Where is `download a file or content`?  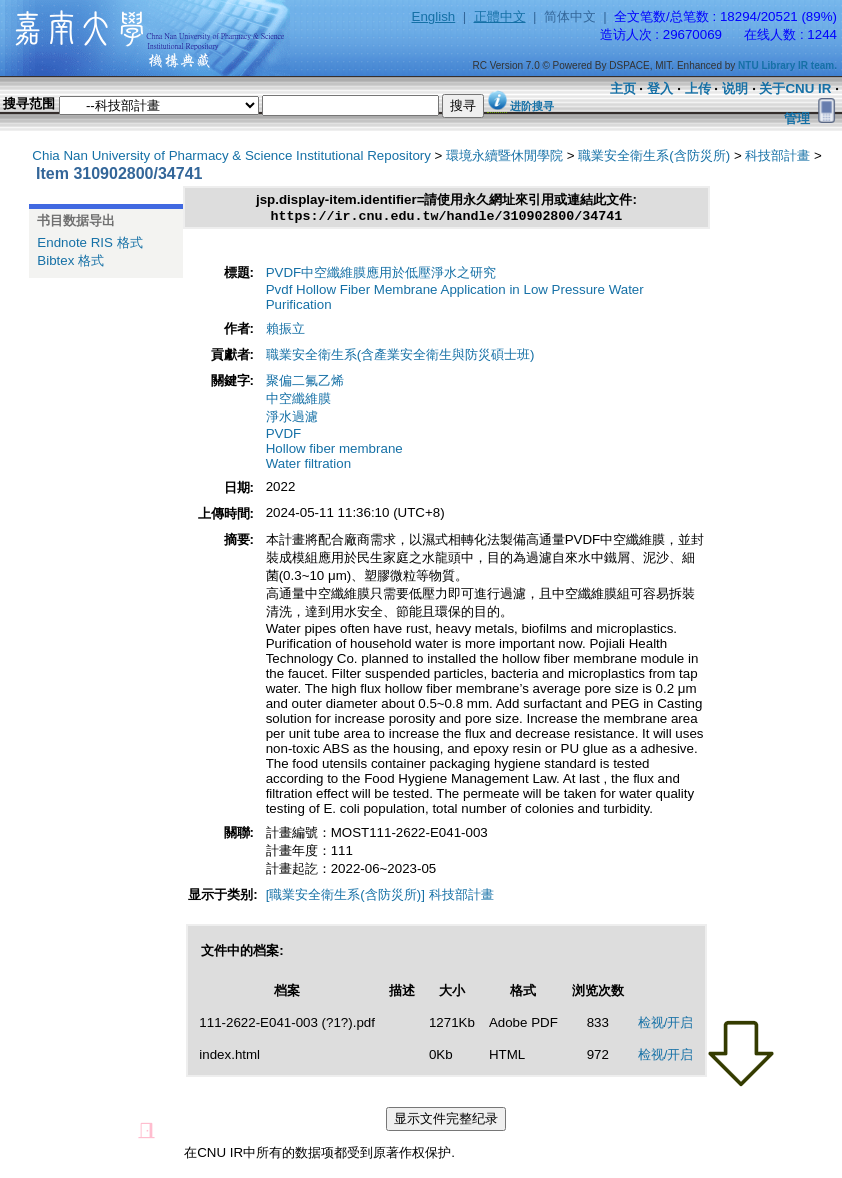
download a file or content is located at coordinates (741, 1051).